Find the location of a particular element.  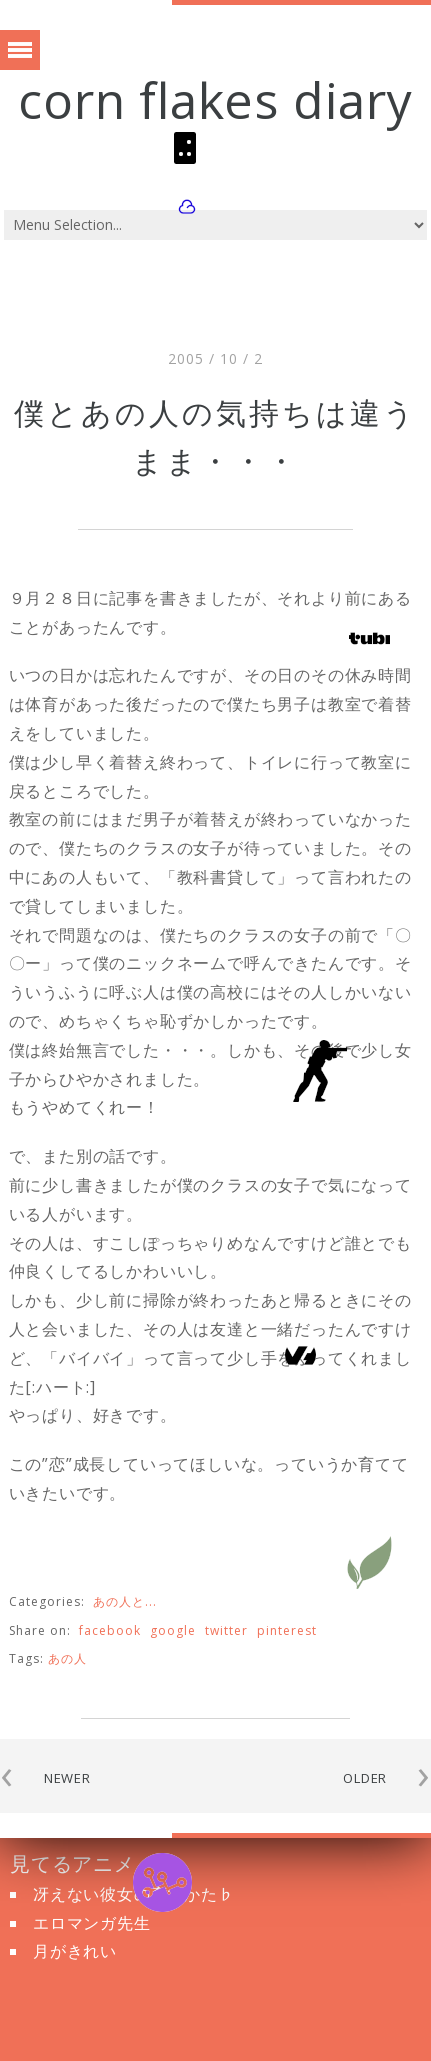

cloud storage or sync status is located at coordinates (187, 207).